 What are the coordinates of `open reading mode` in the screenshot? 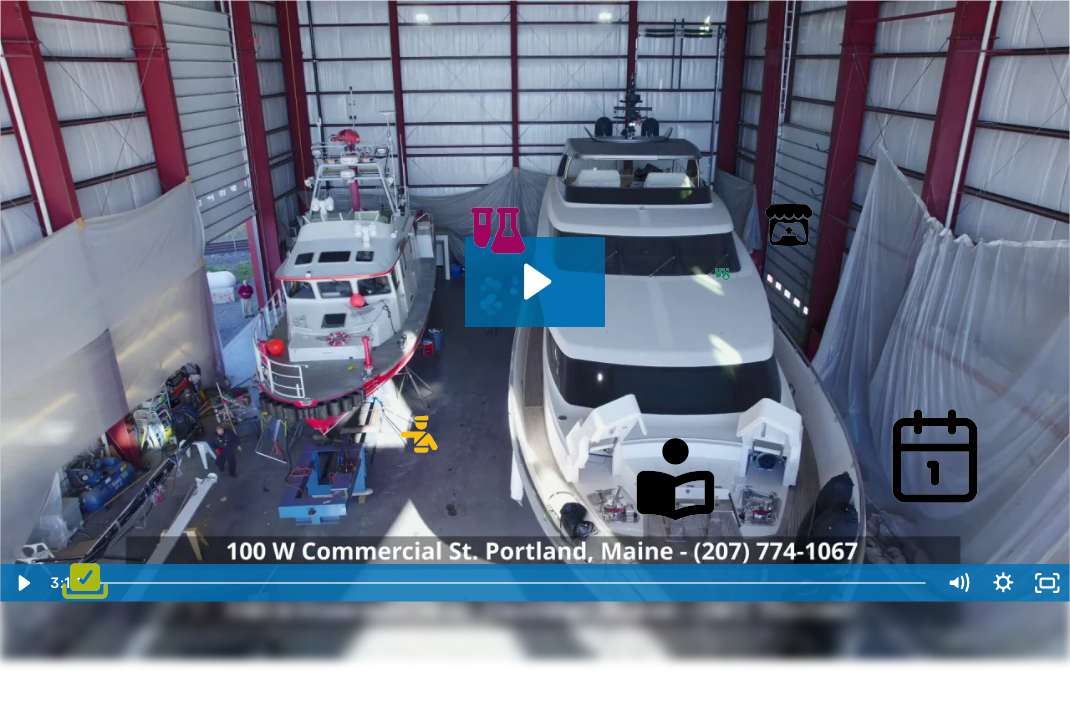 It's located at (675, 480).